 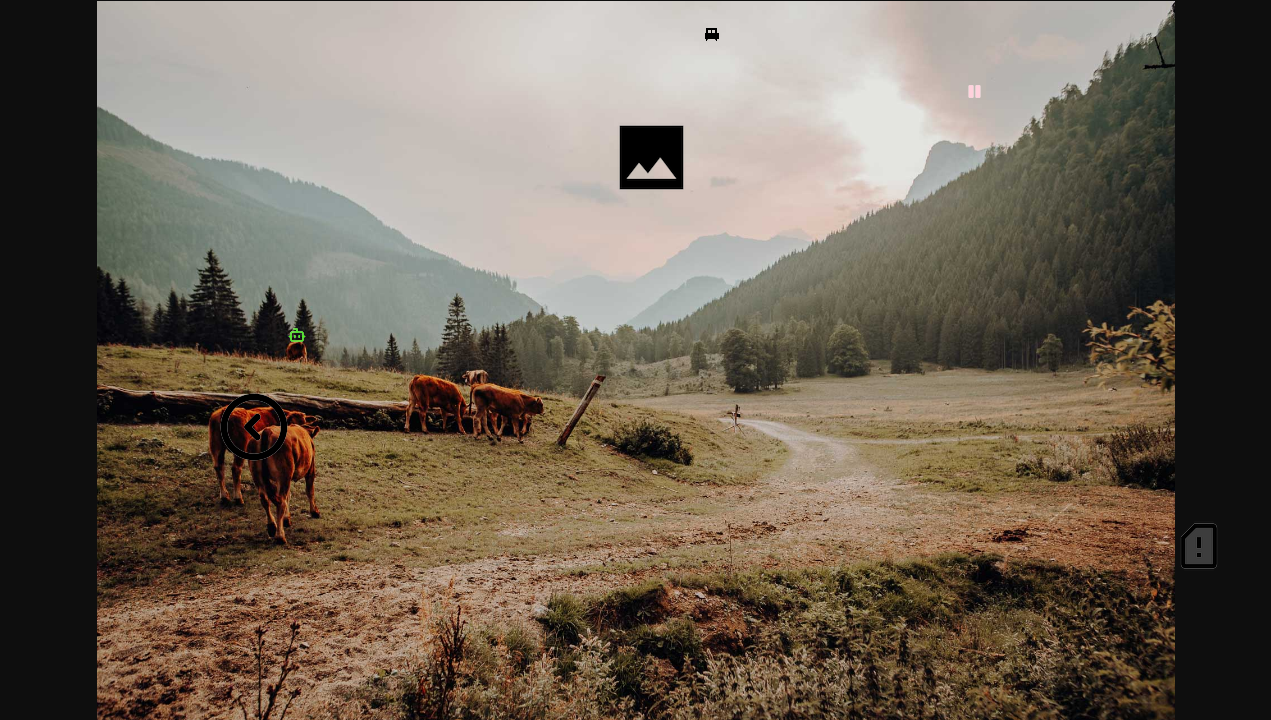 I want to click on pause media playback, so click(x=974, y=91).